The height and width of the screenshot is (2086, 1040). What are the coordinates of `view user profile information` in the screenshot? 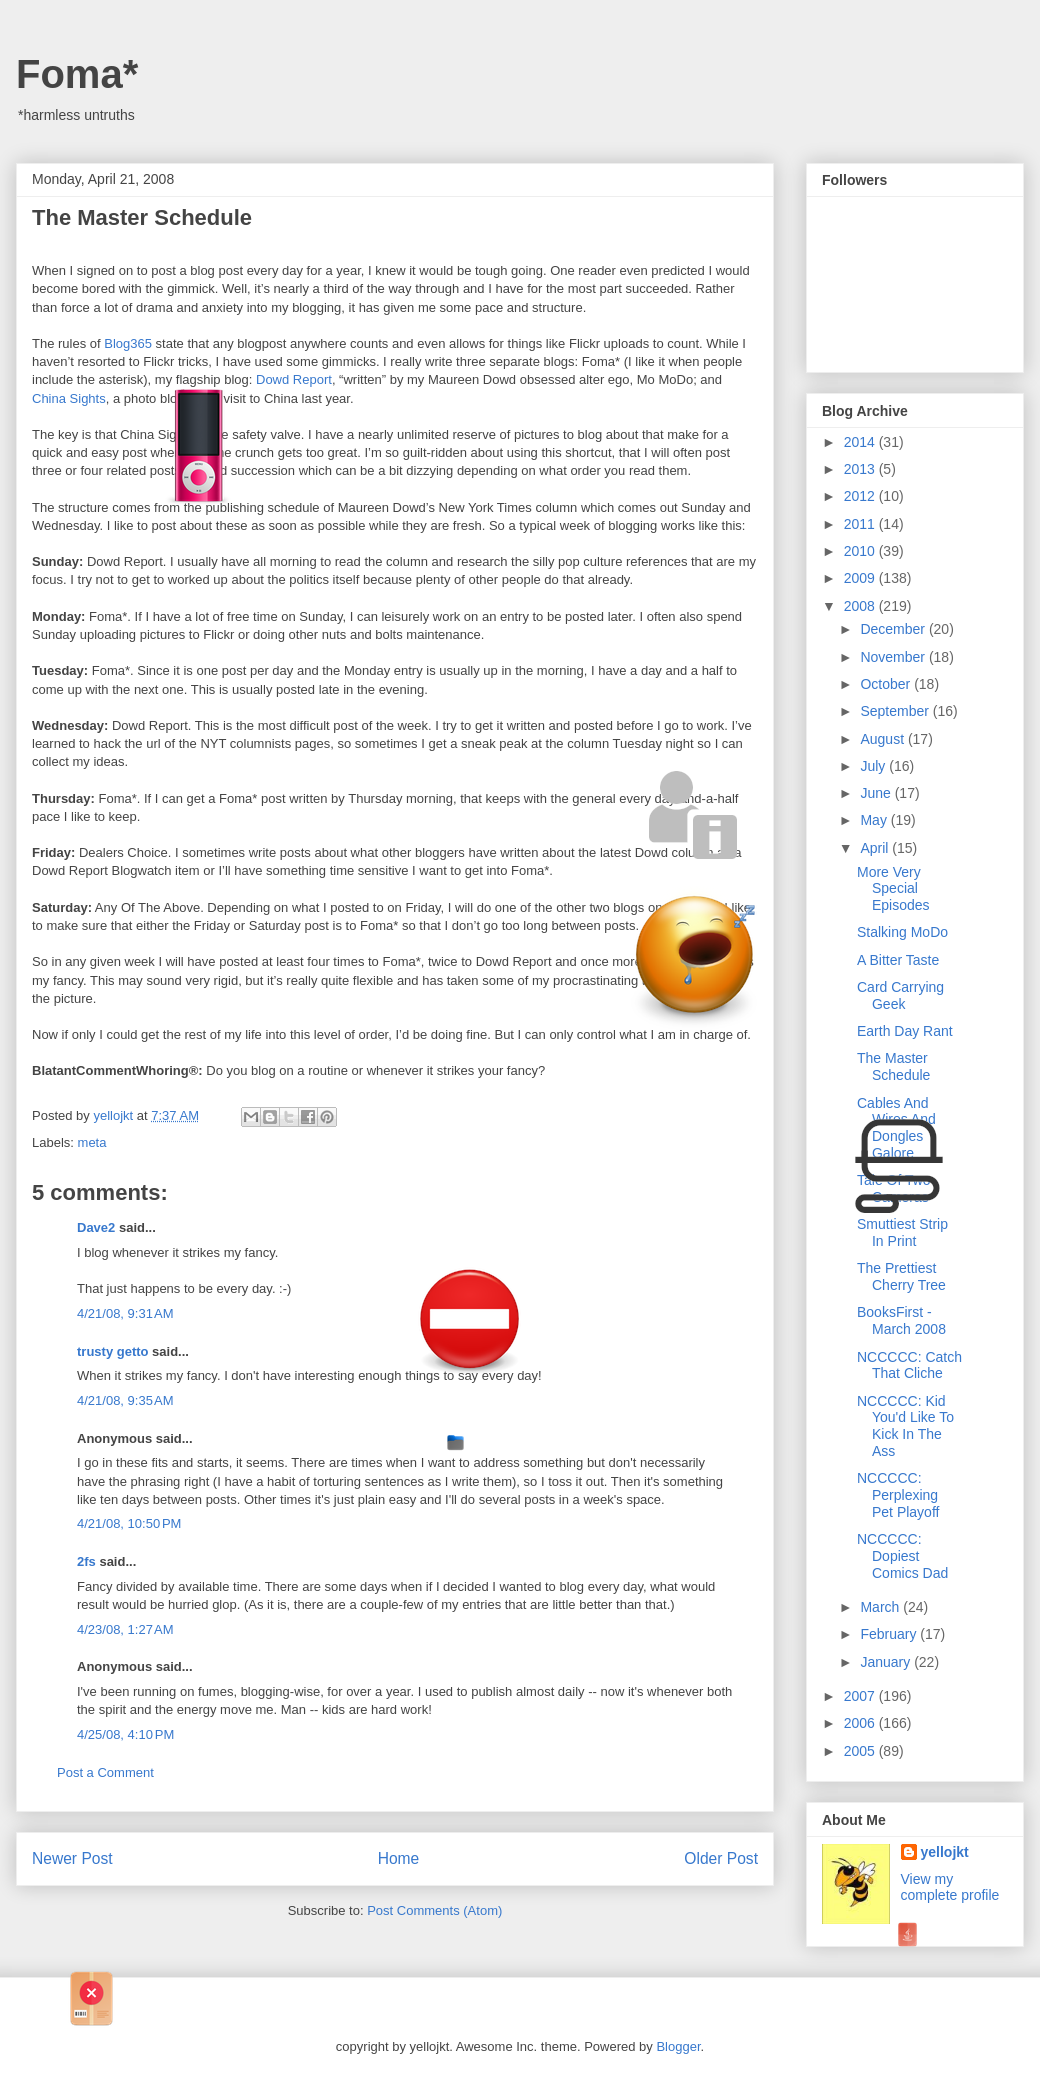 It's located at (693, 815).